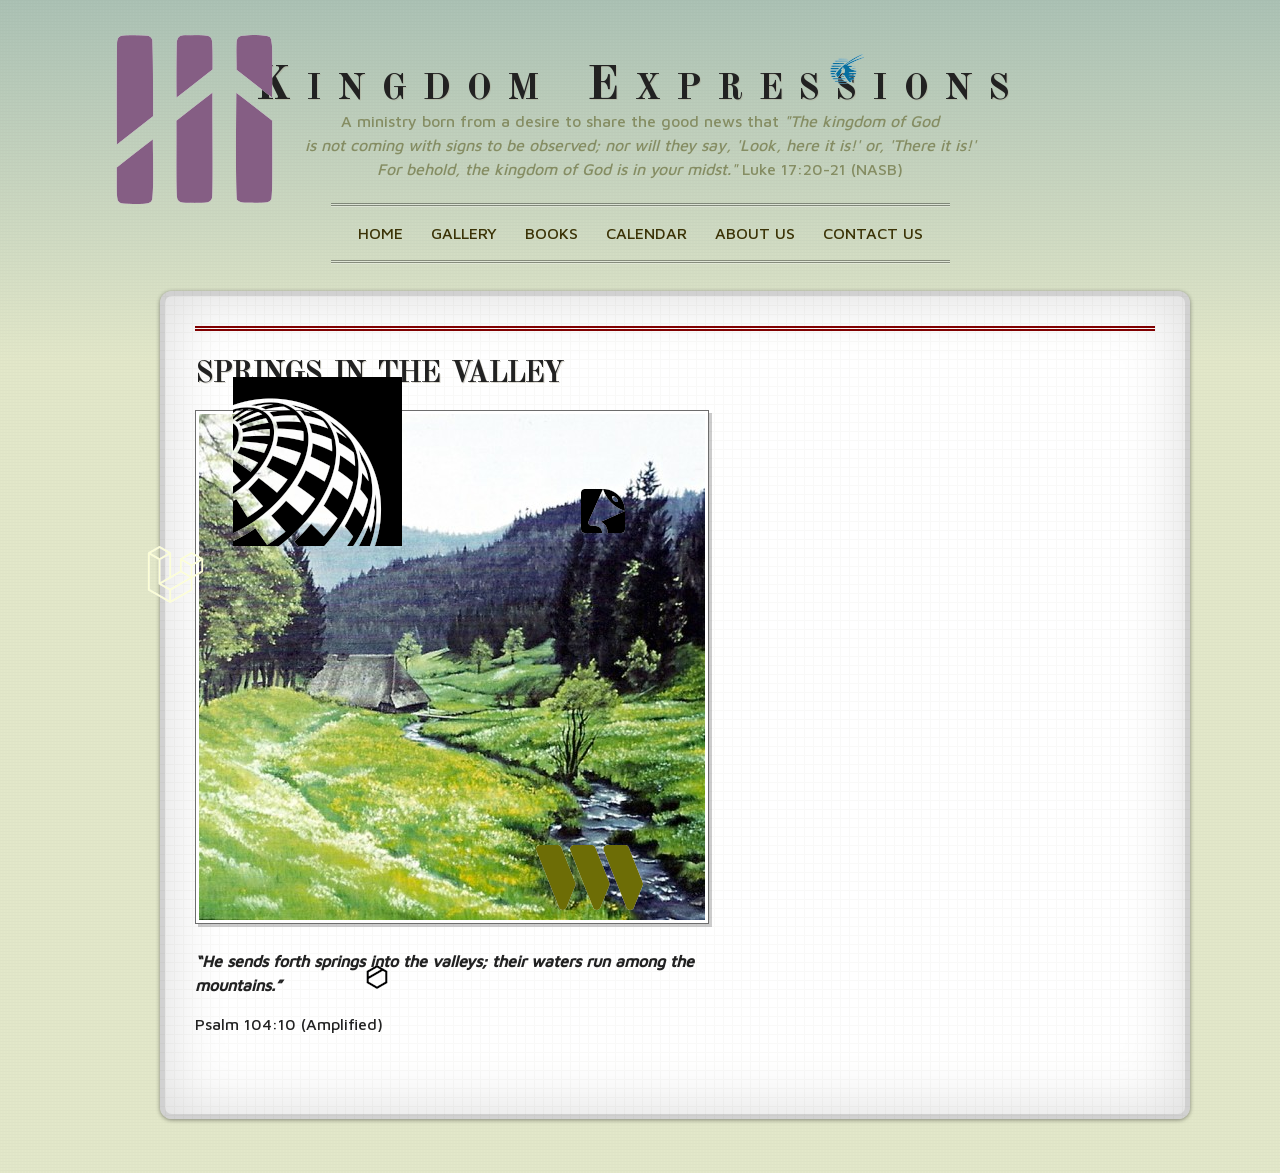 The image size is (1280, 1173). Describe the element at coordinates (175, 574) in the screenshot. I see `laravel framework logo` at that location.